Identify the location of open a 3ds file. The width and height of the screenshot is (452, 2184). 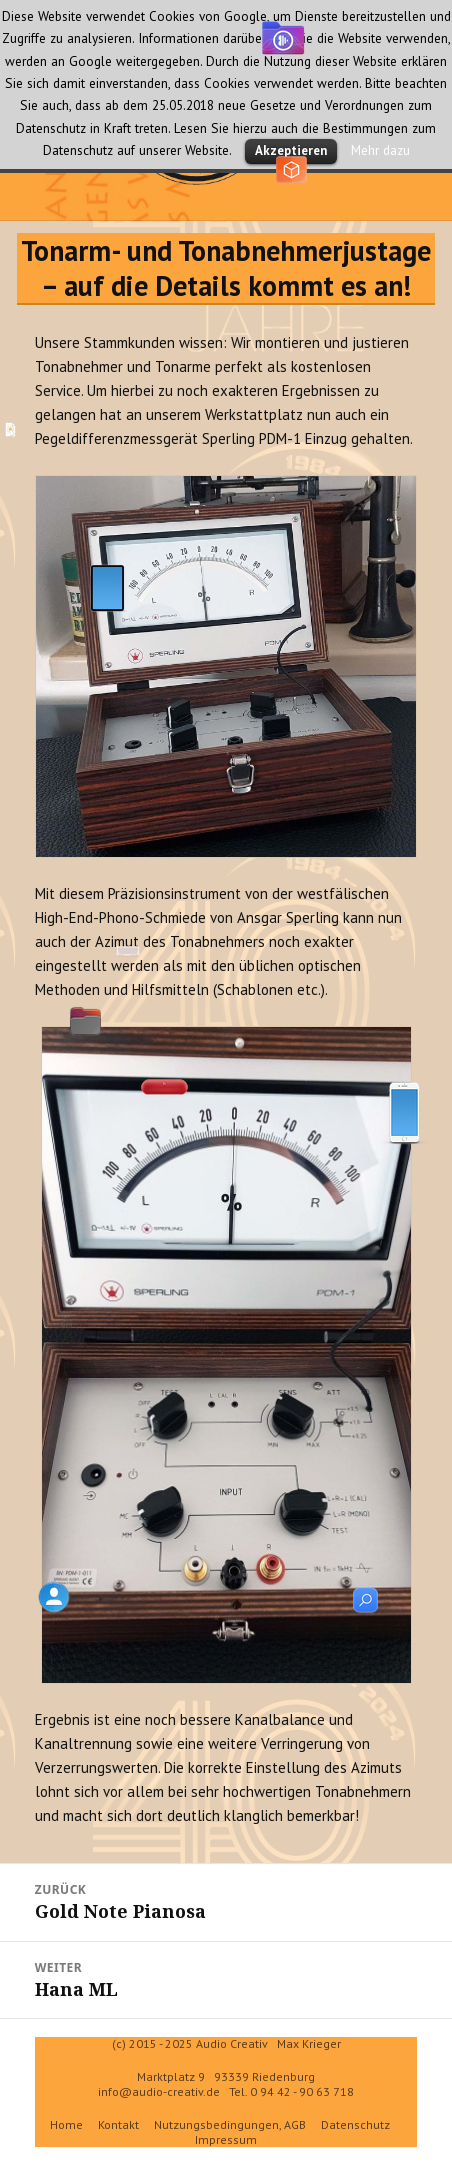
(291, 168).